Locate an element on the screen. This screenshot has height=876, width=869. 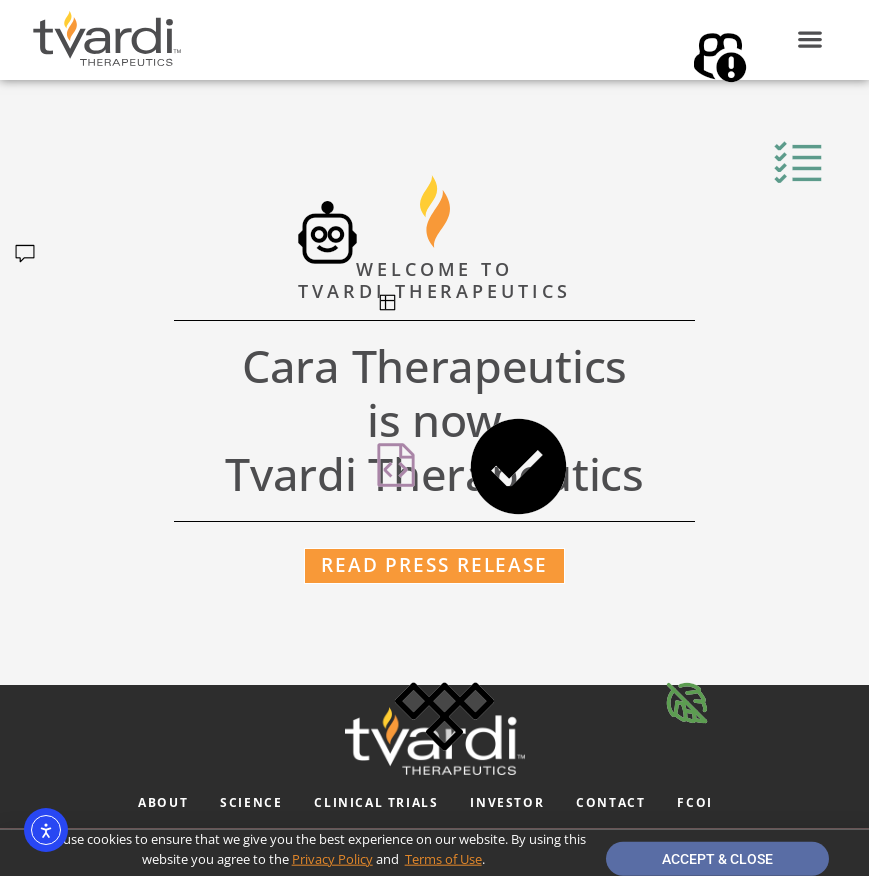
view or manage your task checklist is located at coordinates (796, 163).